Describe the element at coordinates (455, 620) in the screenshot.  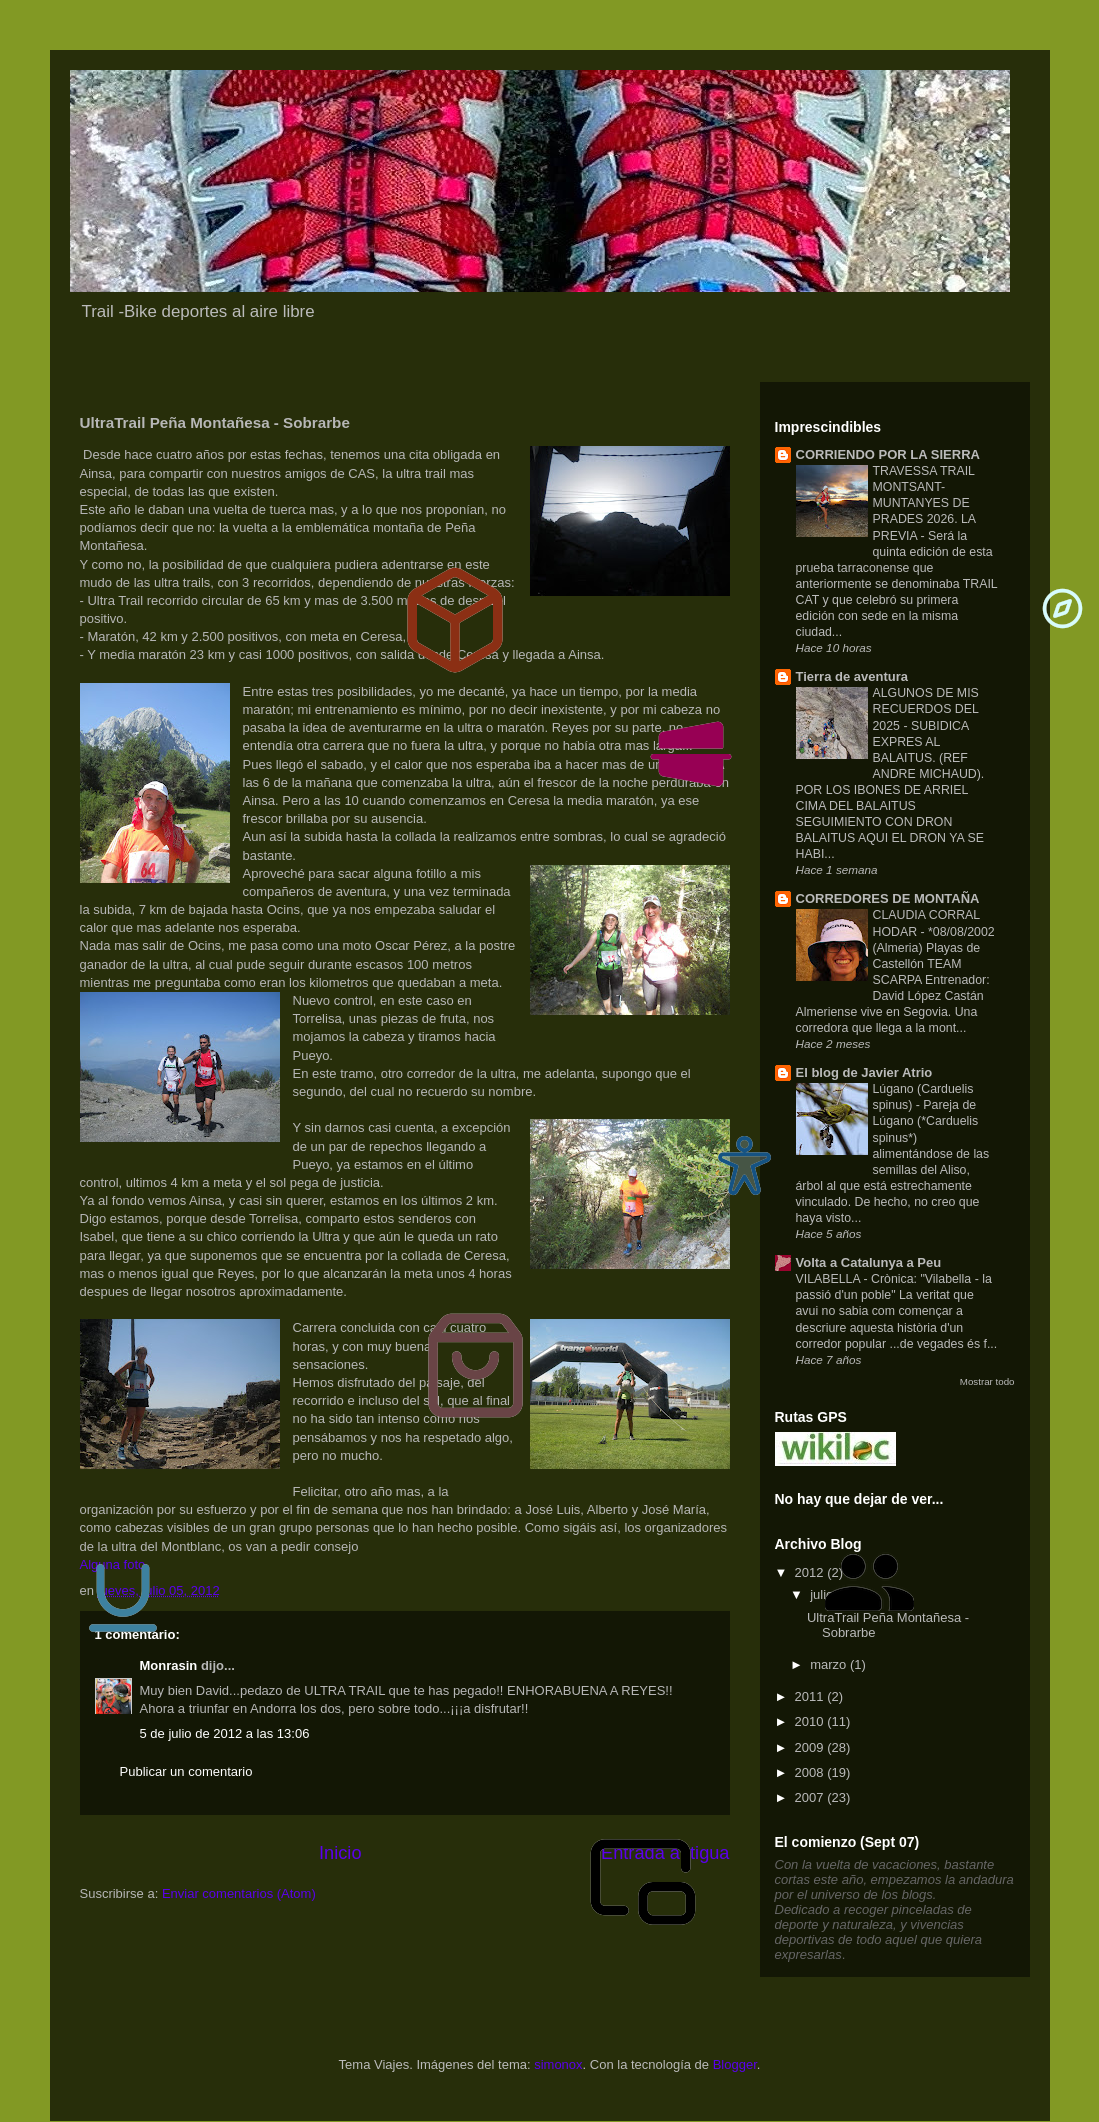
I see `view package or shipment details` at that location.